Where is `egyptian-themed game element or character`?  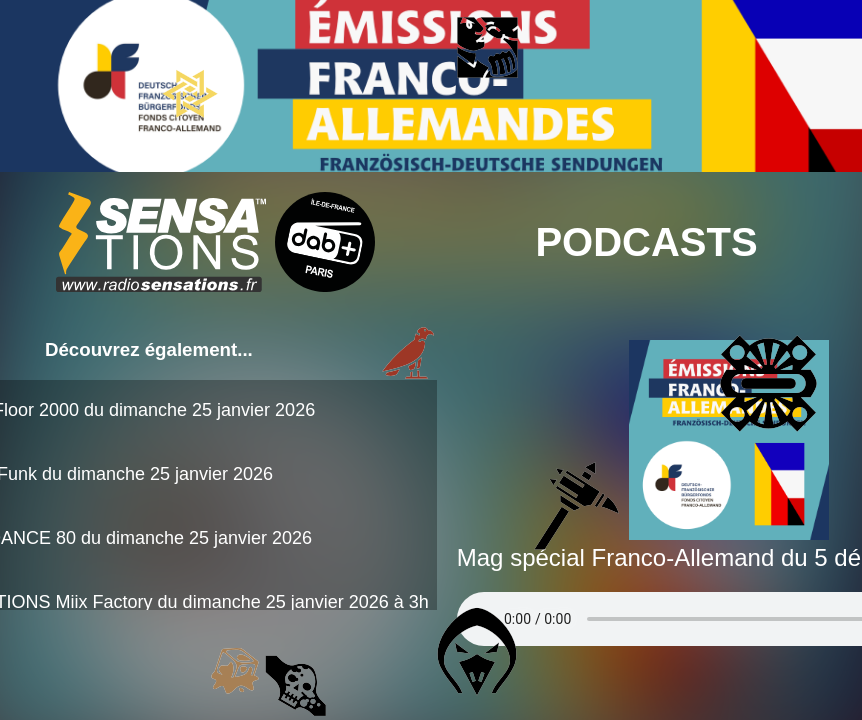 egyptian-themed game element or character is located at coordinates (408, 353).